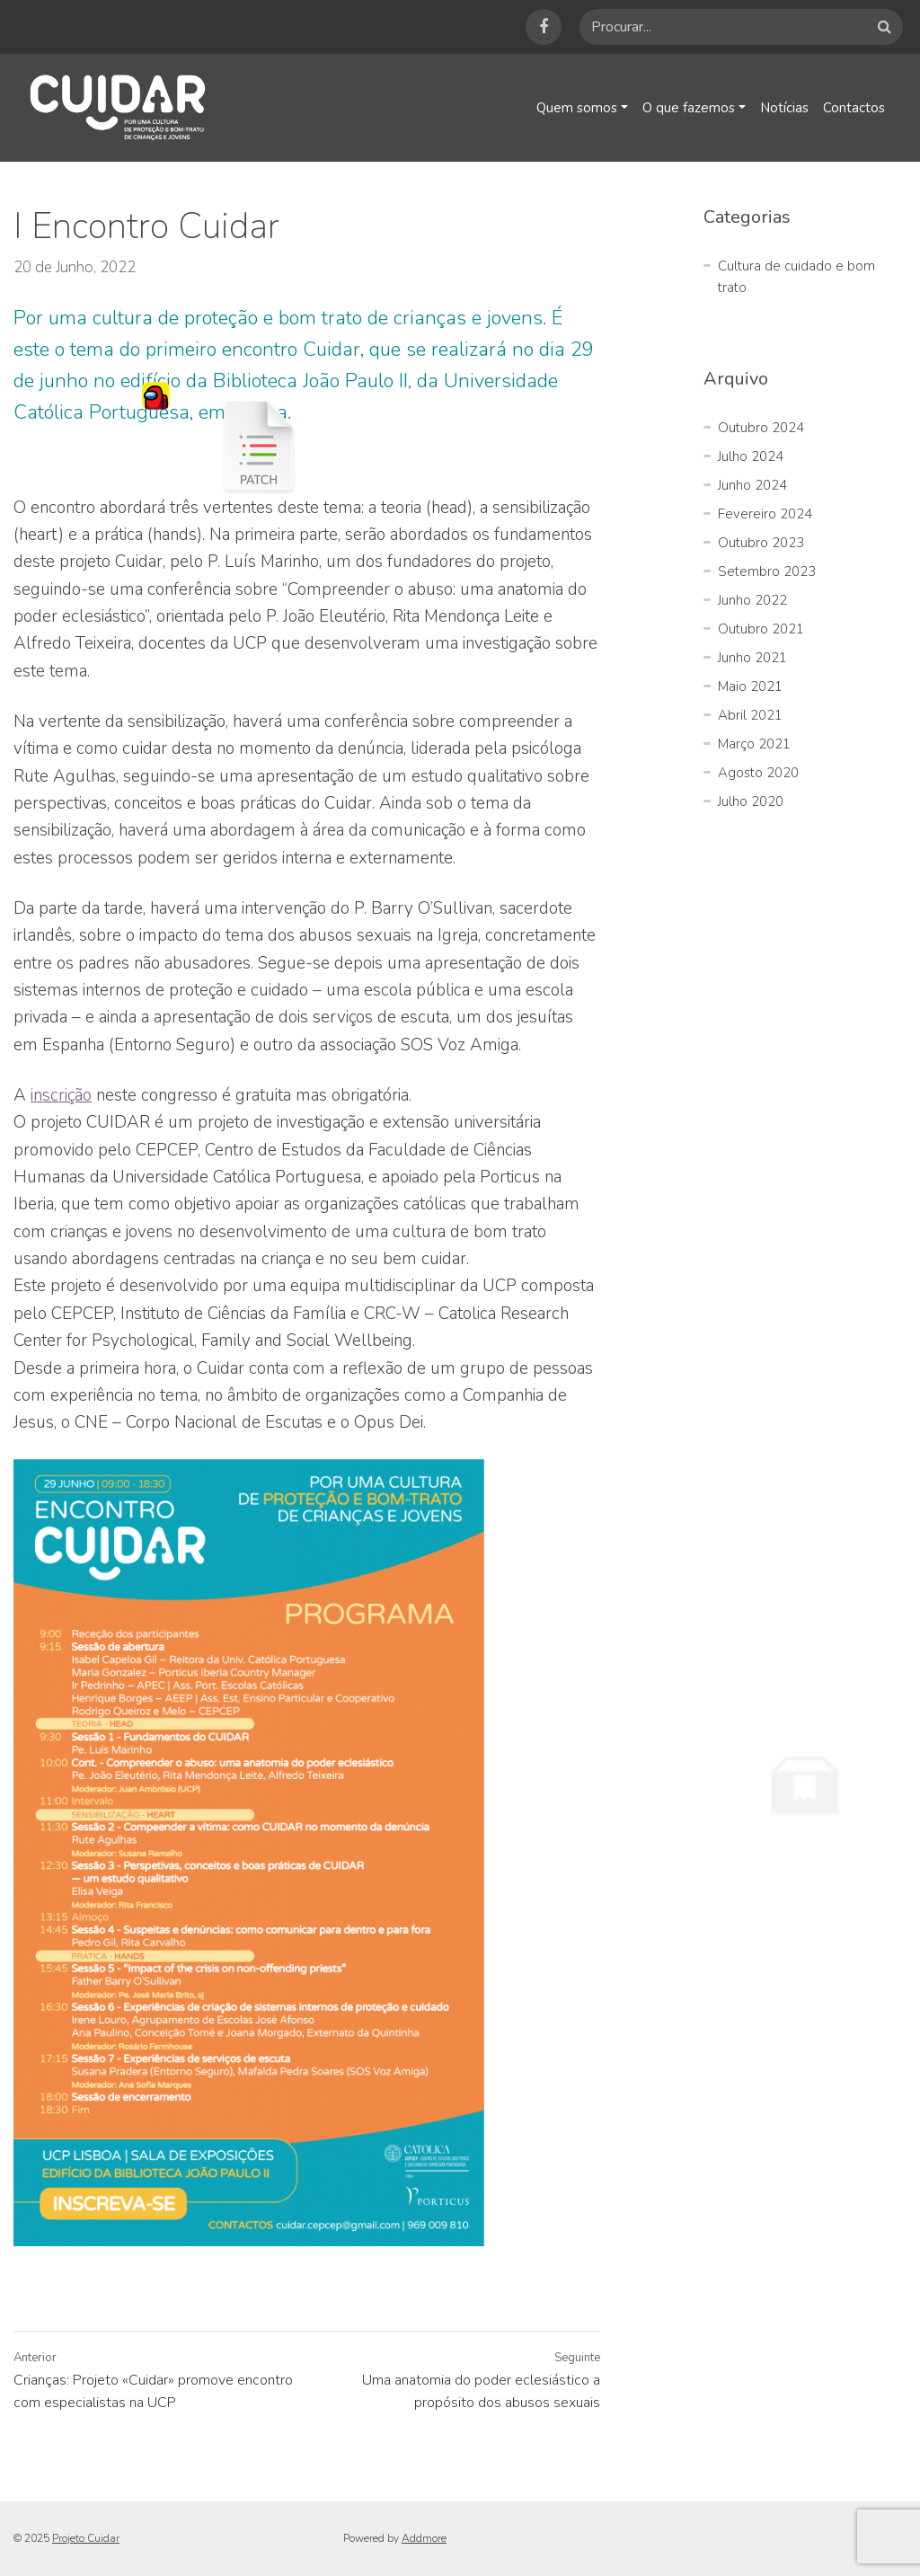 This screenshot has width=920, height=2576. I want to click on software updates are currently paused or unavailable, so click(804, 1775).